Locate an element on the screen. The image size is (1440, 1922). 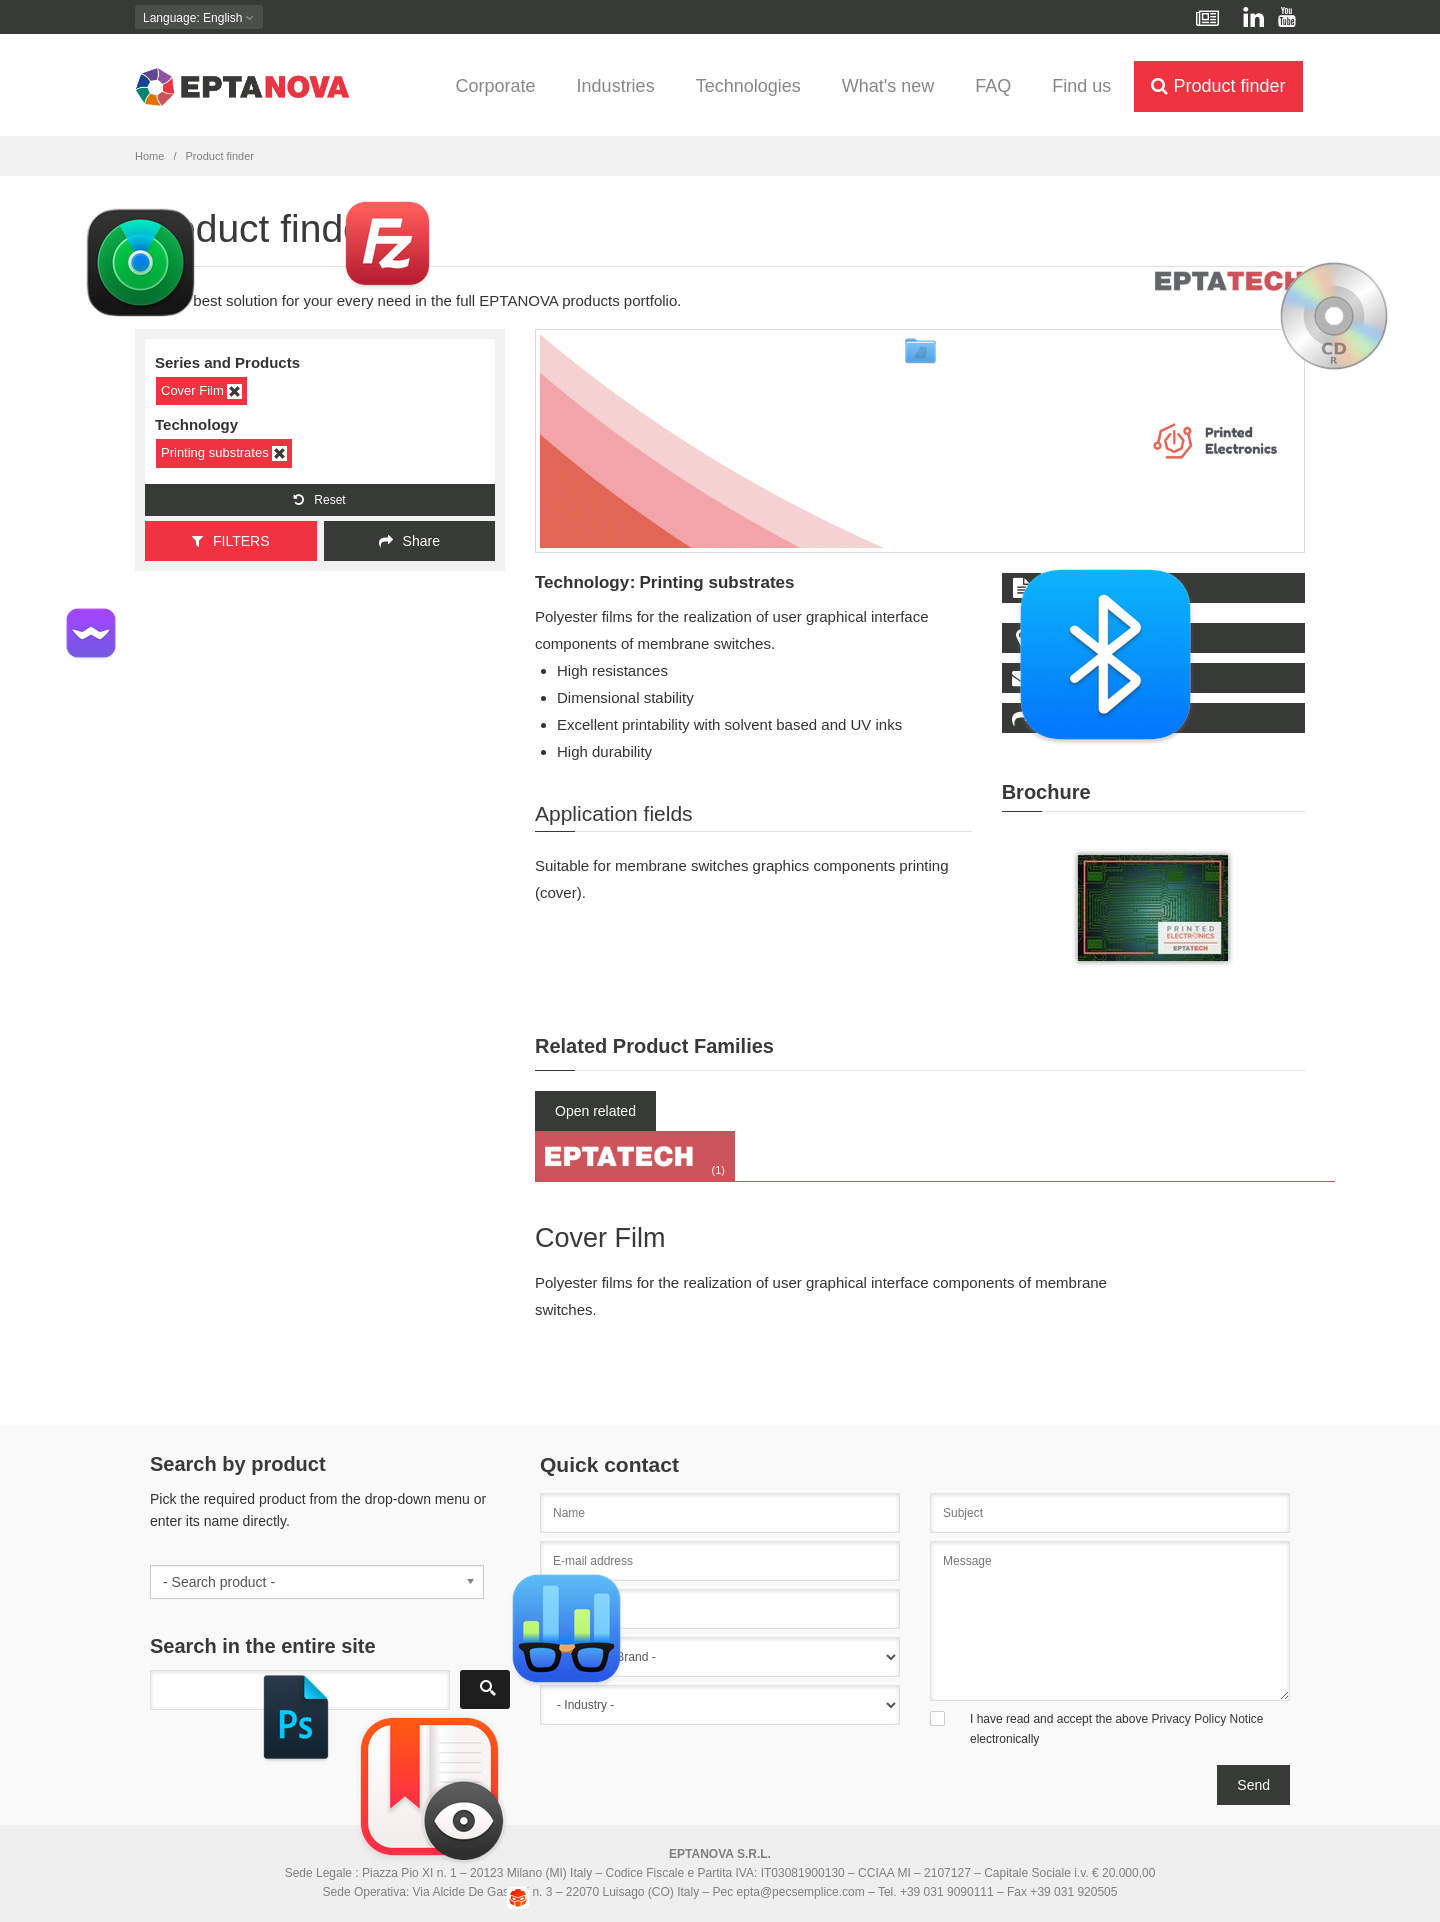
open the Redot game engine application is located at coordinates (518, 1898).